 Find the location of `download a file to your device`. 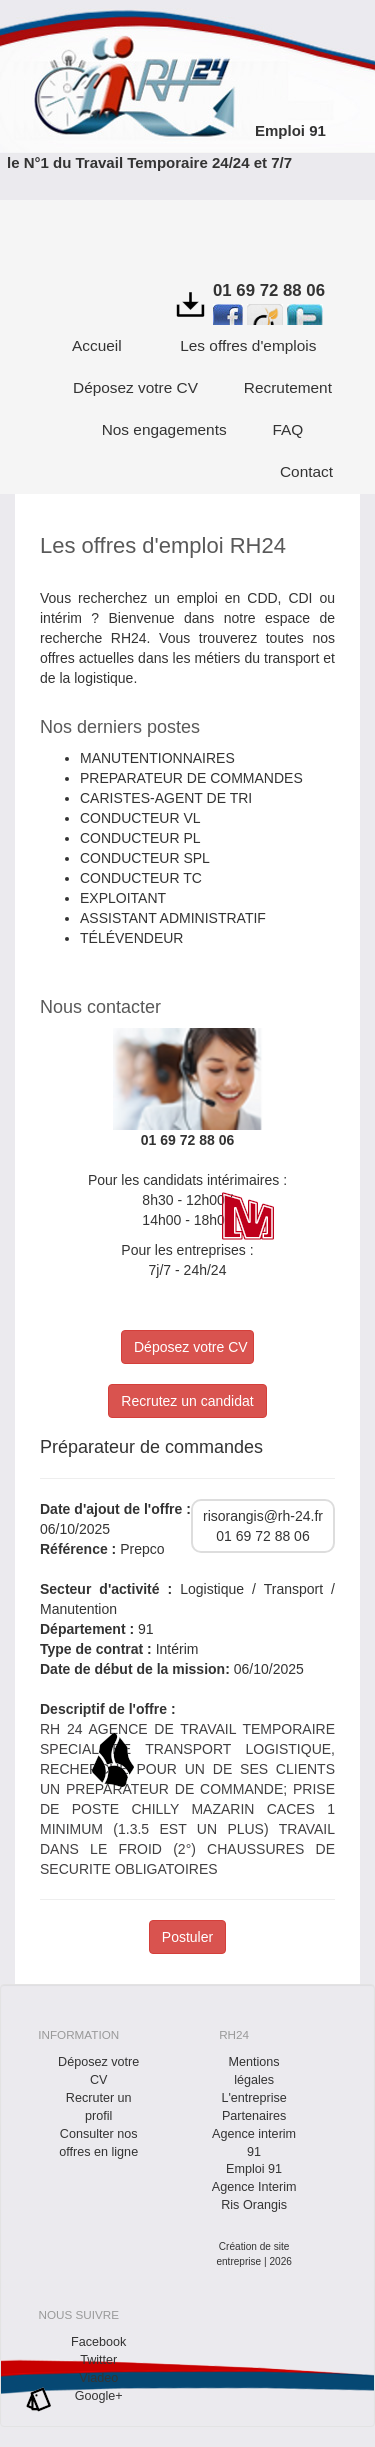

download a file to your device is located at coordinates (190, 304).